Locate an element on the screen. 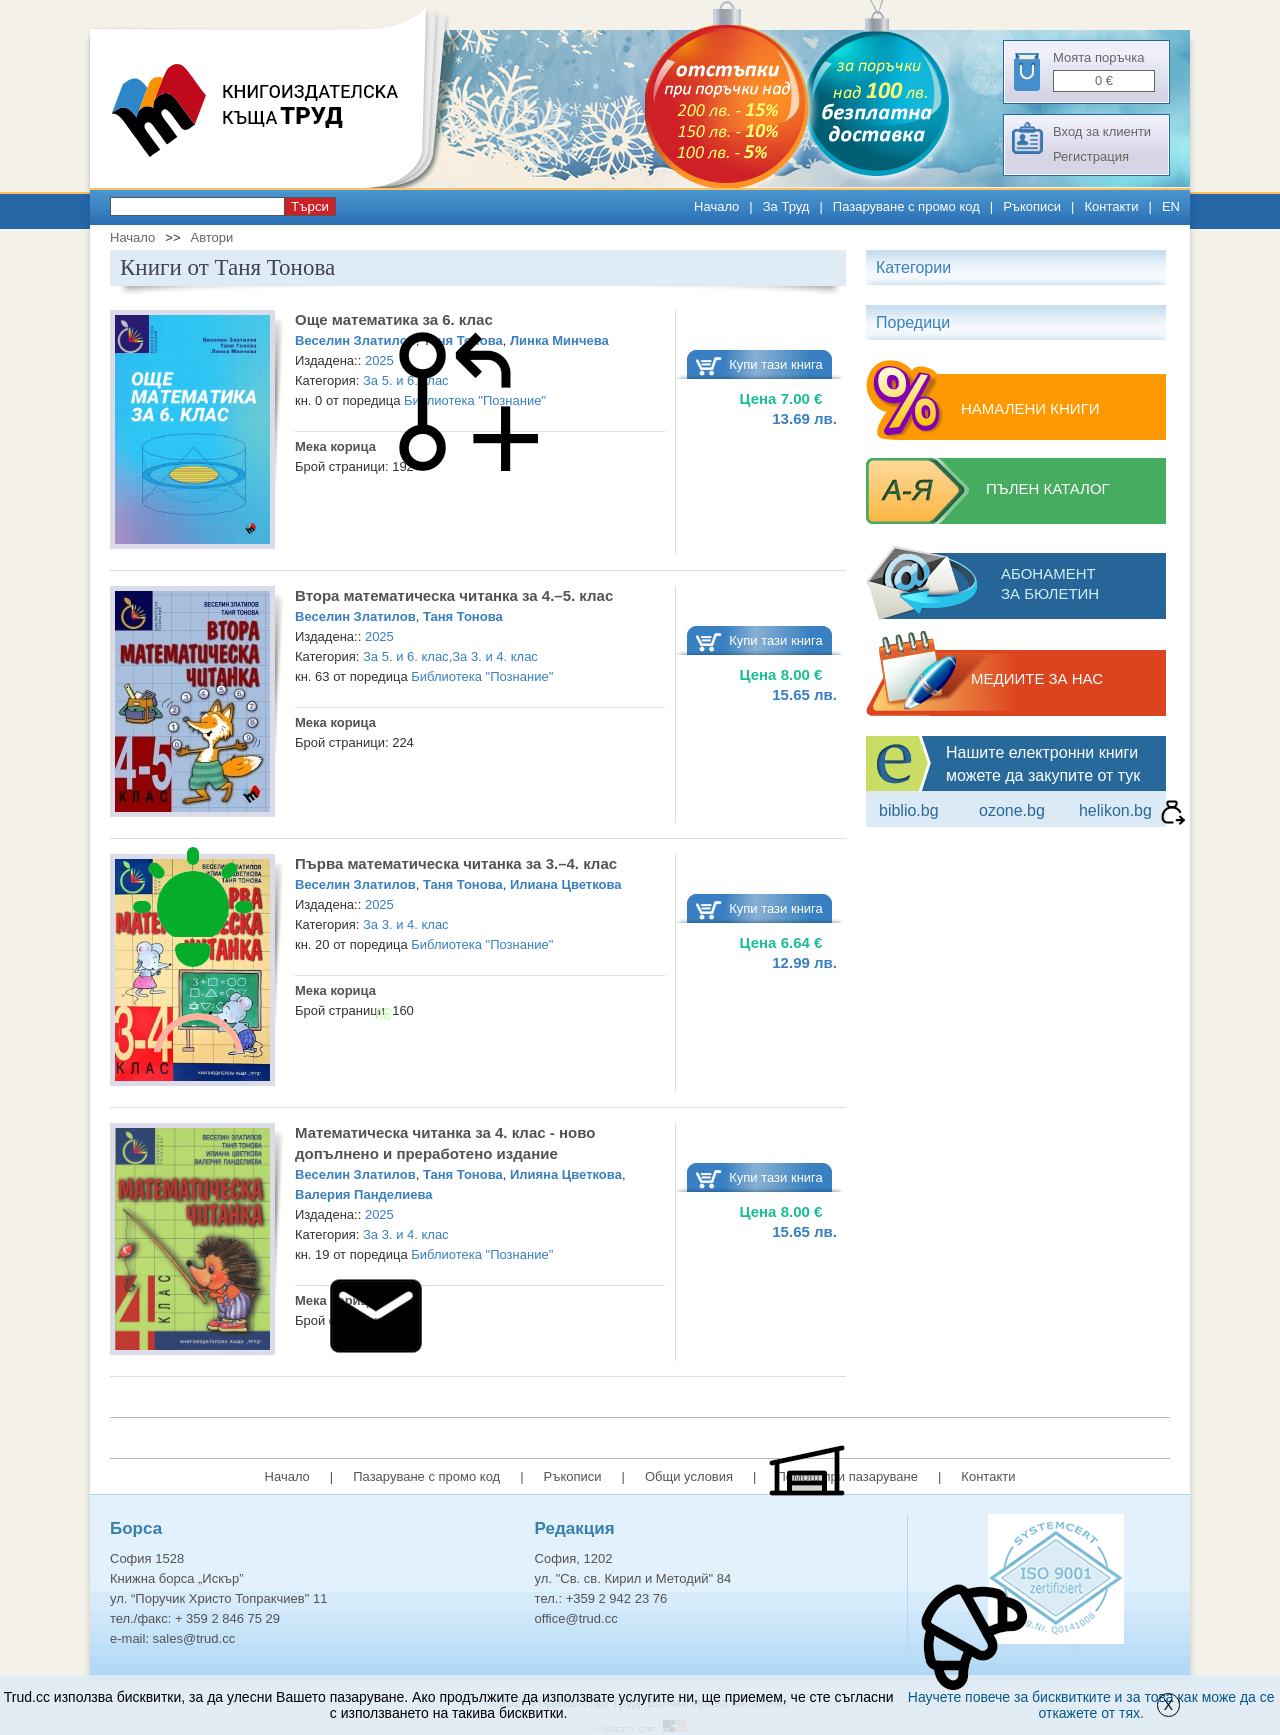  access warehouse or storage inventory is located at coordinates (807, 1473).